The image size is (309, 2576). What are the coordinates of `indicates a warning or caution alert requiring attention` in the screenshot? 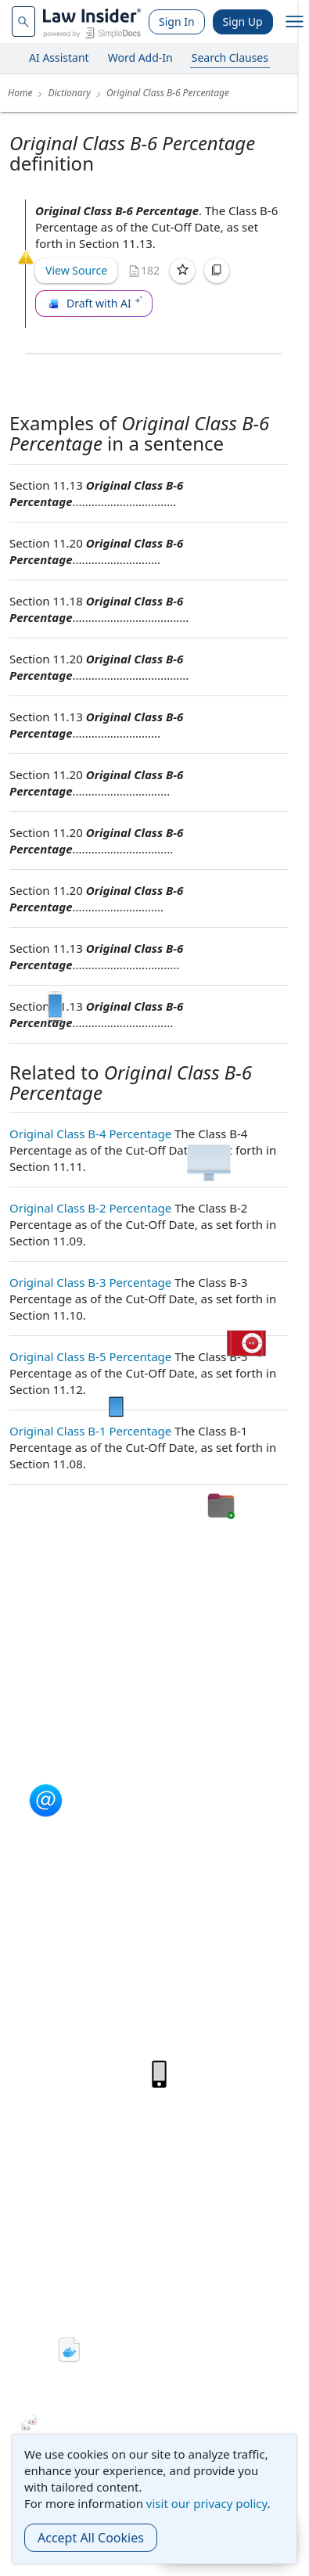 It's located at (26, 257).